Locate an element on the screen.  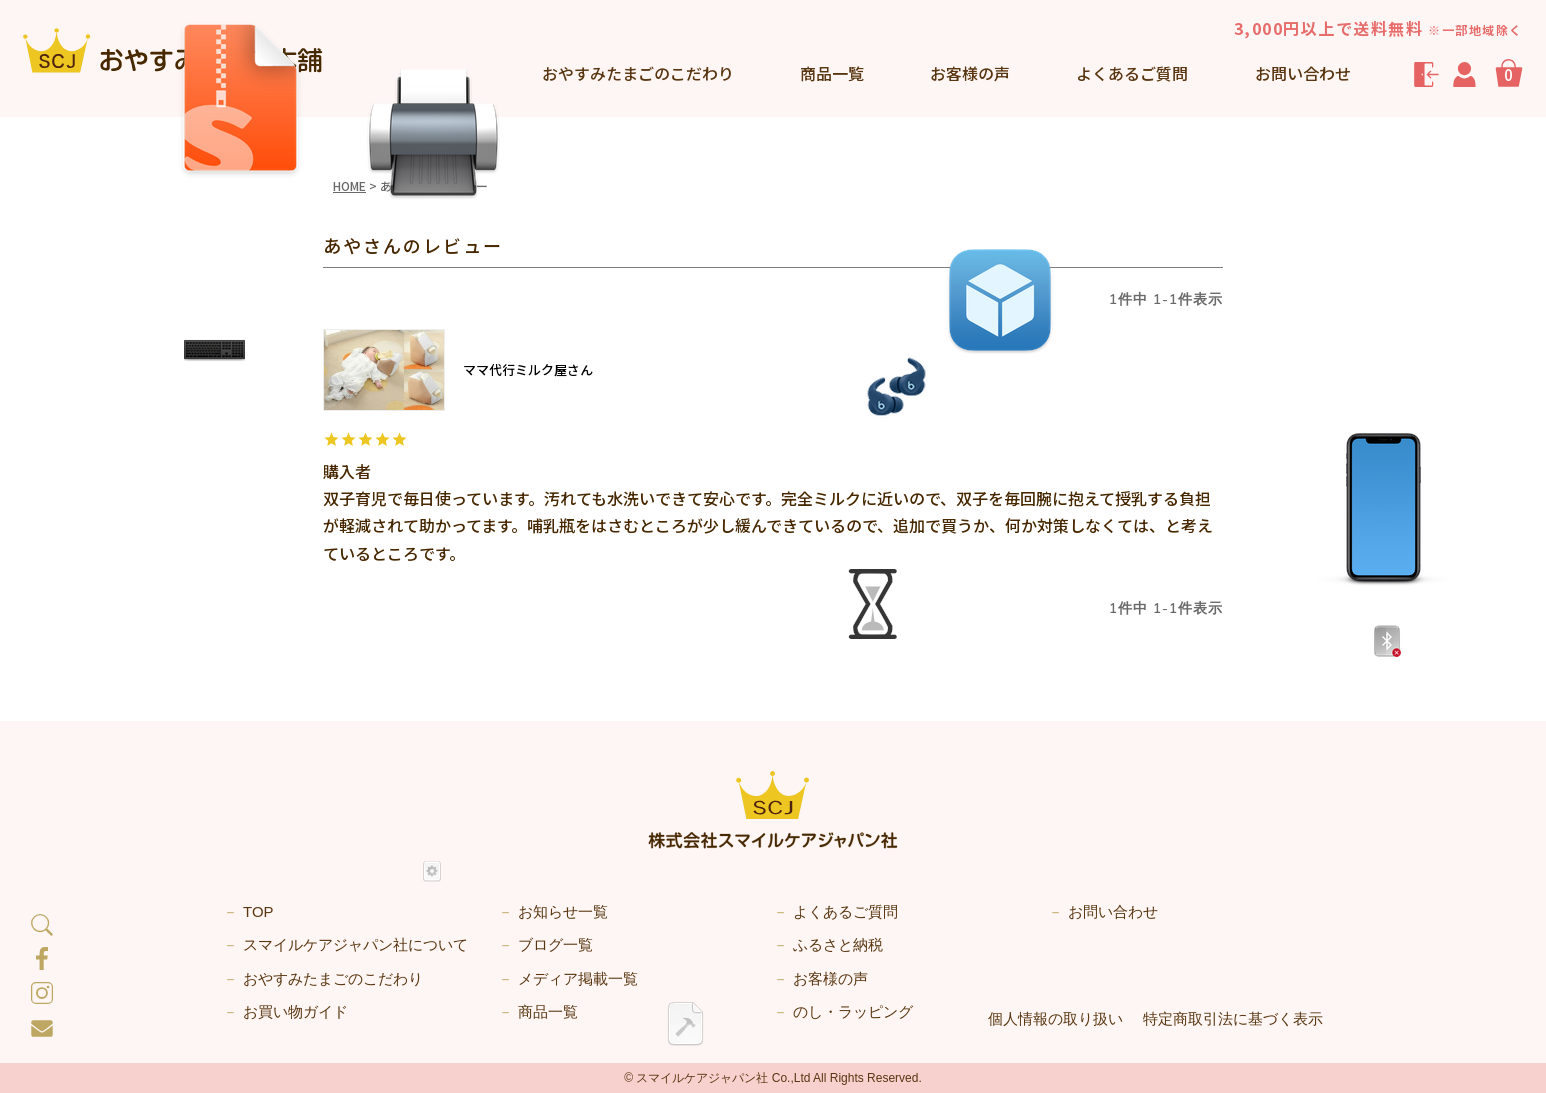
access 3D model or USD file viewer is located at coordinates (1000, 300).